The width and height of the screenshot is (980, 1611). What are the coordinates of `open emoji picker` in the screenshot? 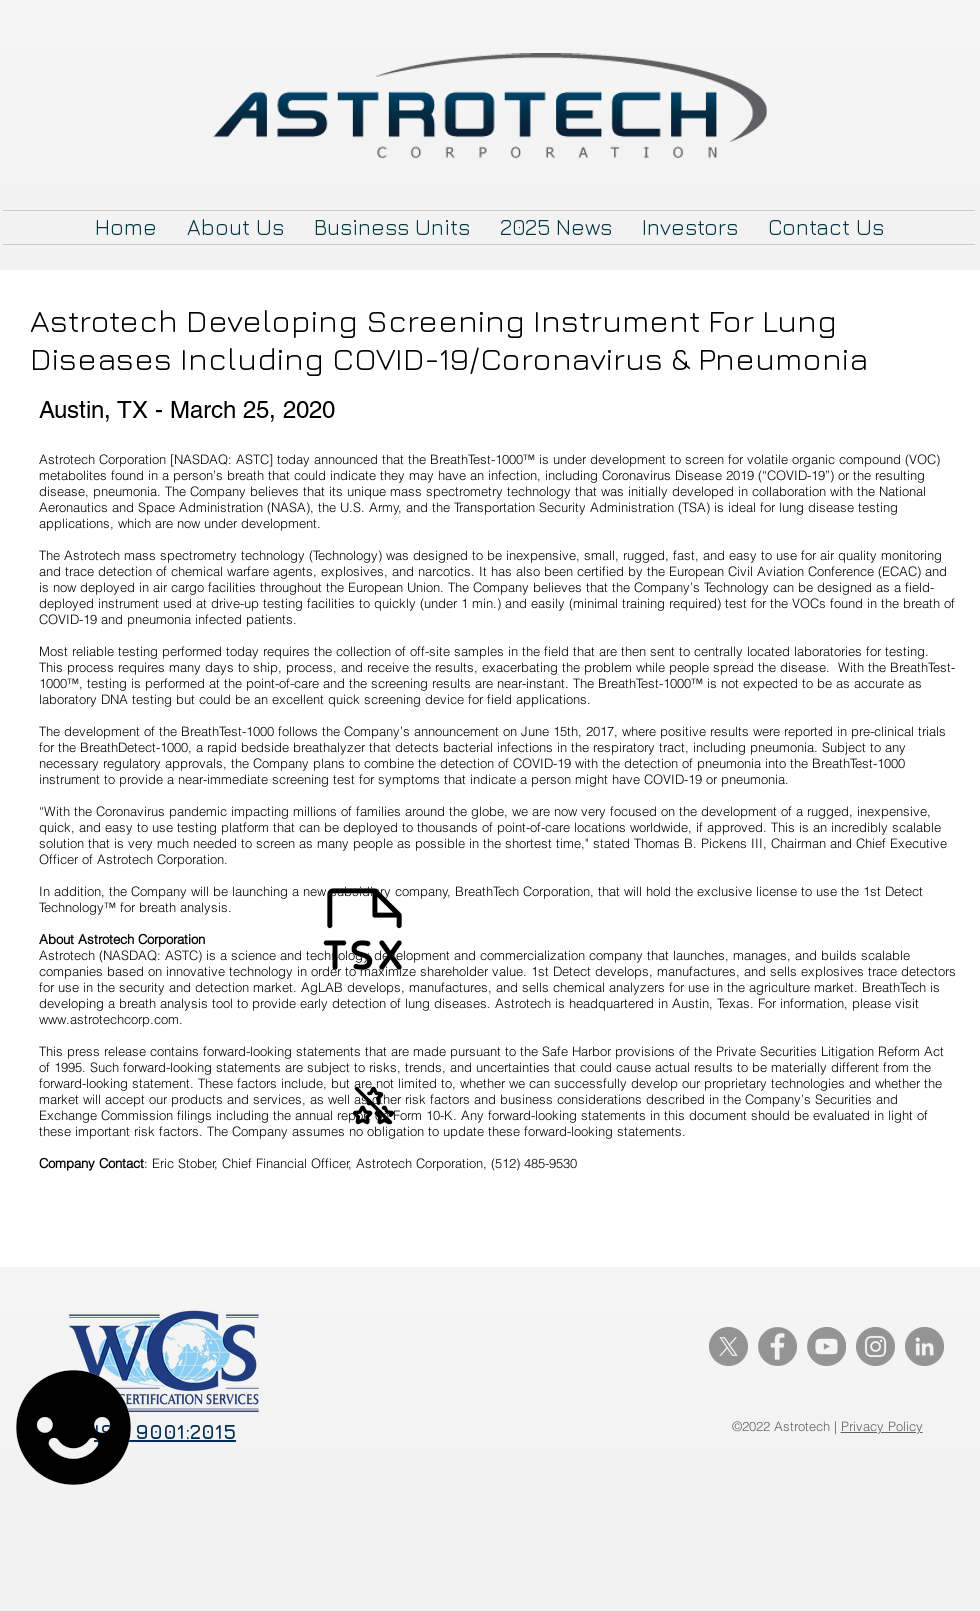 It's located at (73, 1427).